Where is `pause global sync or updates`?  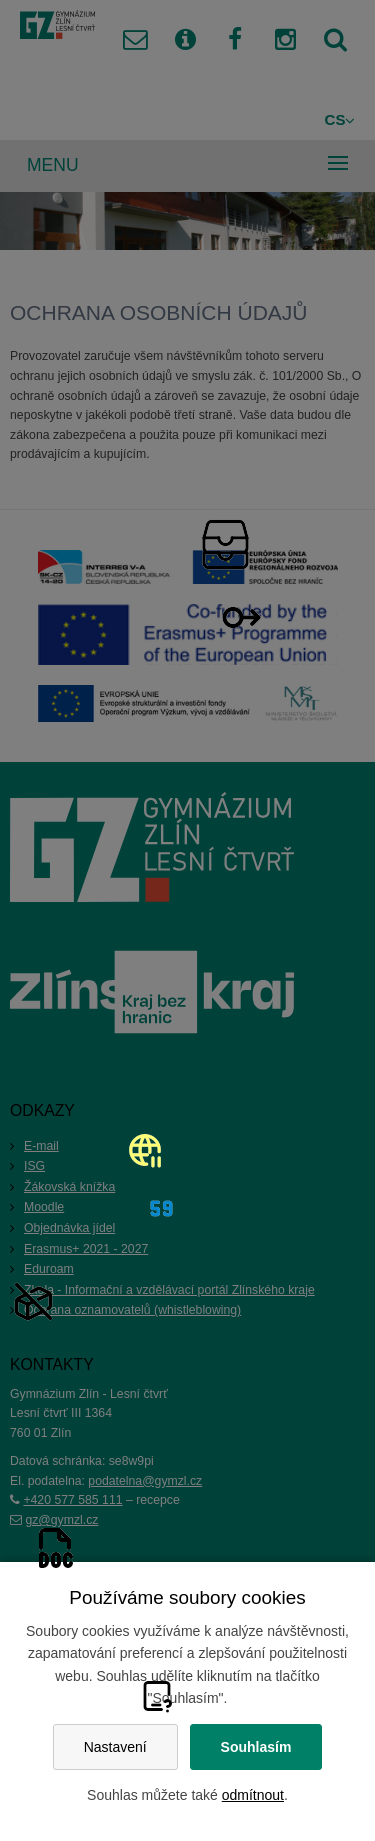
pause global sync or updates is located at coordinates (145, 1150).